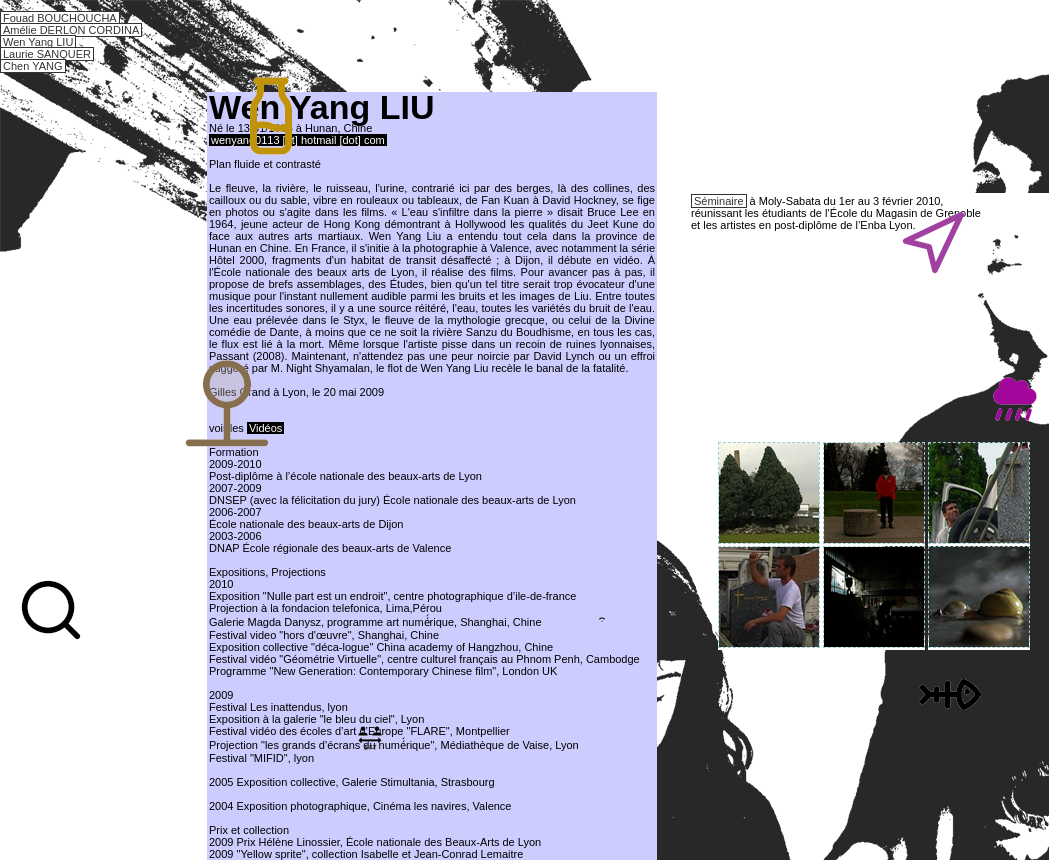 The height and width of the screenshot is (860, 1049). I want to click on search for content or items, so click(51, 610).